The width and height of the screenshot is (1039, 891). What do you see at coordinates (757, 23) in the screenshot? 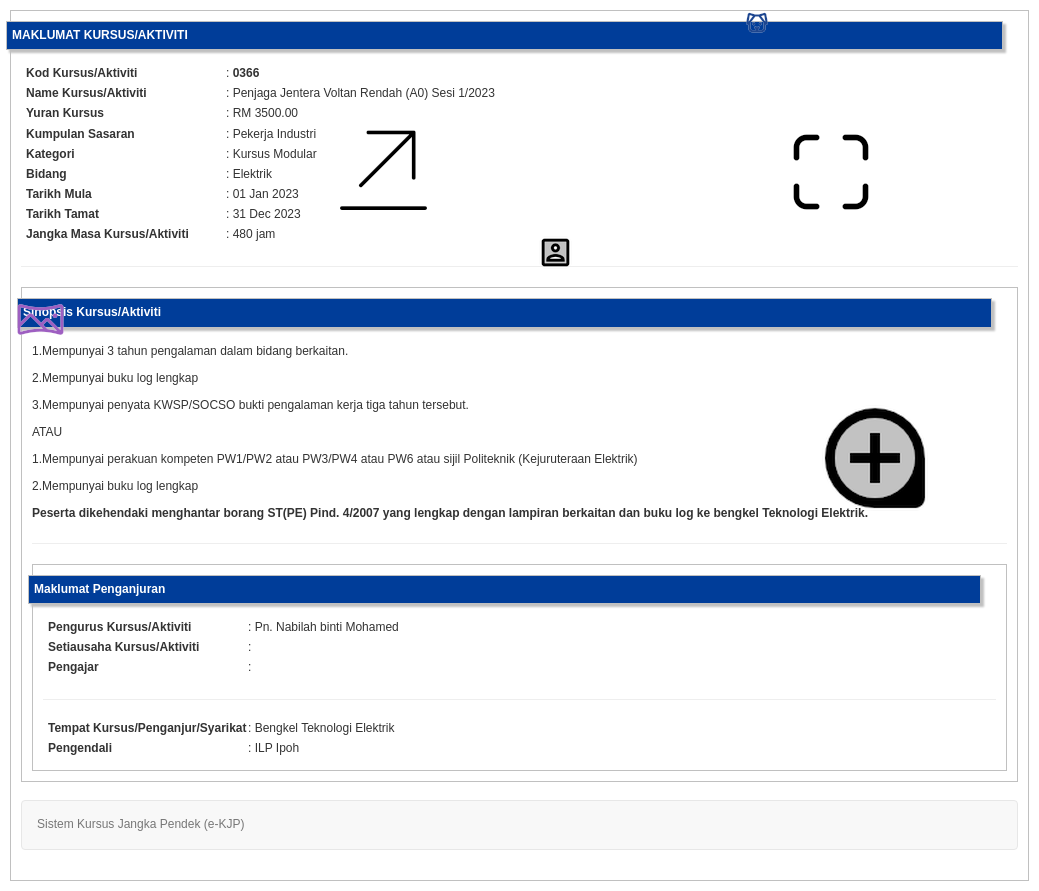
I see `access pet-related features or settings` at bounding box center [757, 23].